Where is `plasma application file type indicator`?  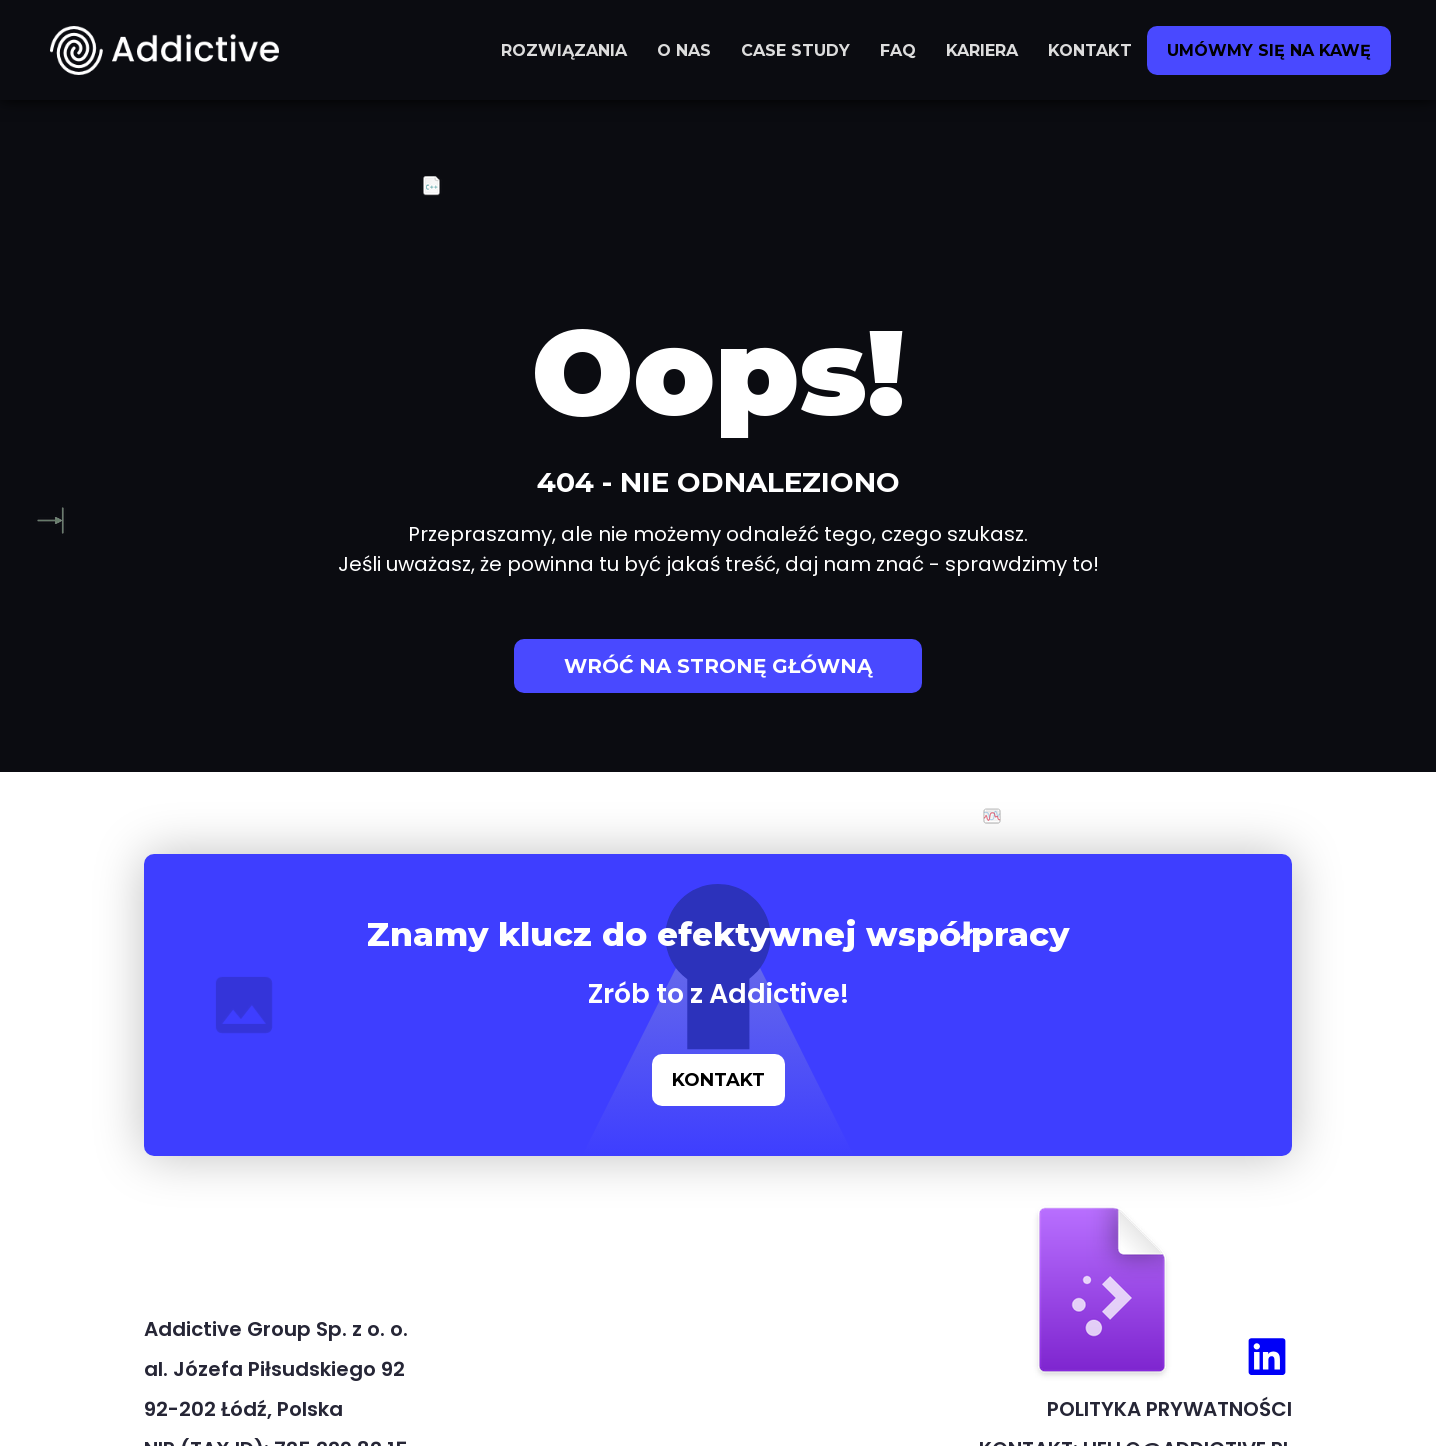 plasma application file type indicator is located at coordinates (1102, 1293).